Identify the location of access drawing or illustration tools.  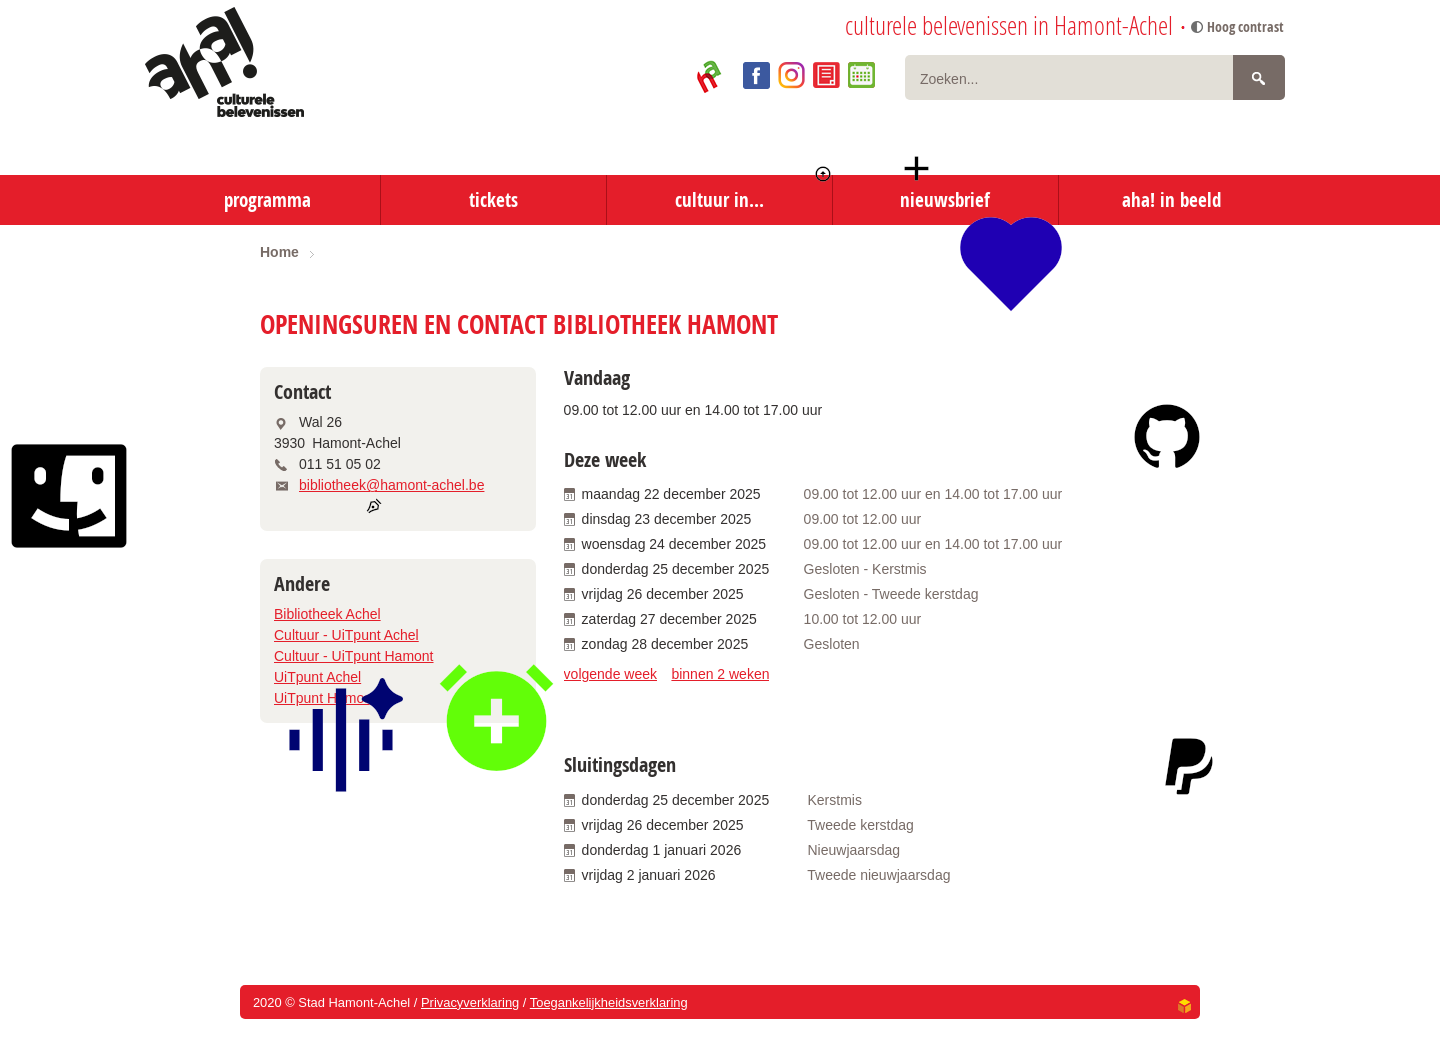
(373, 506).